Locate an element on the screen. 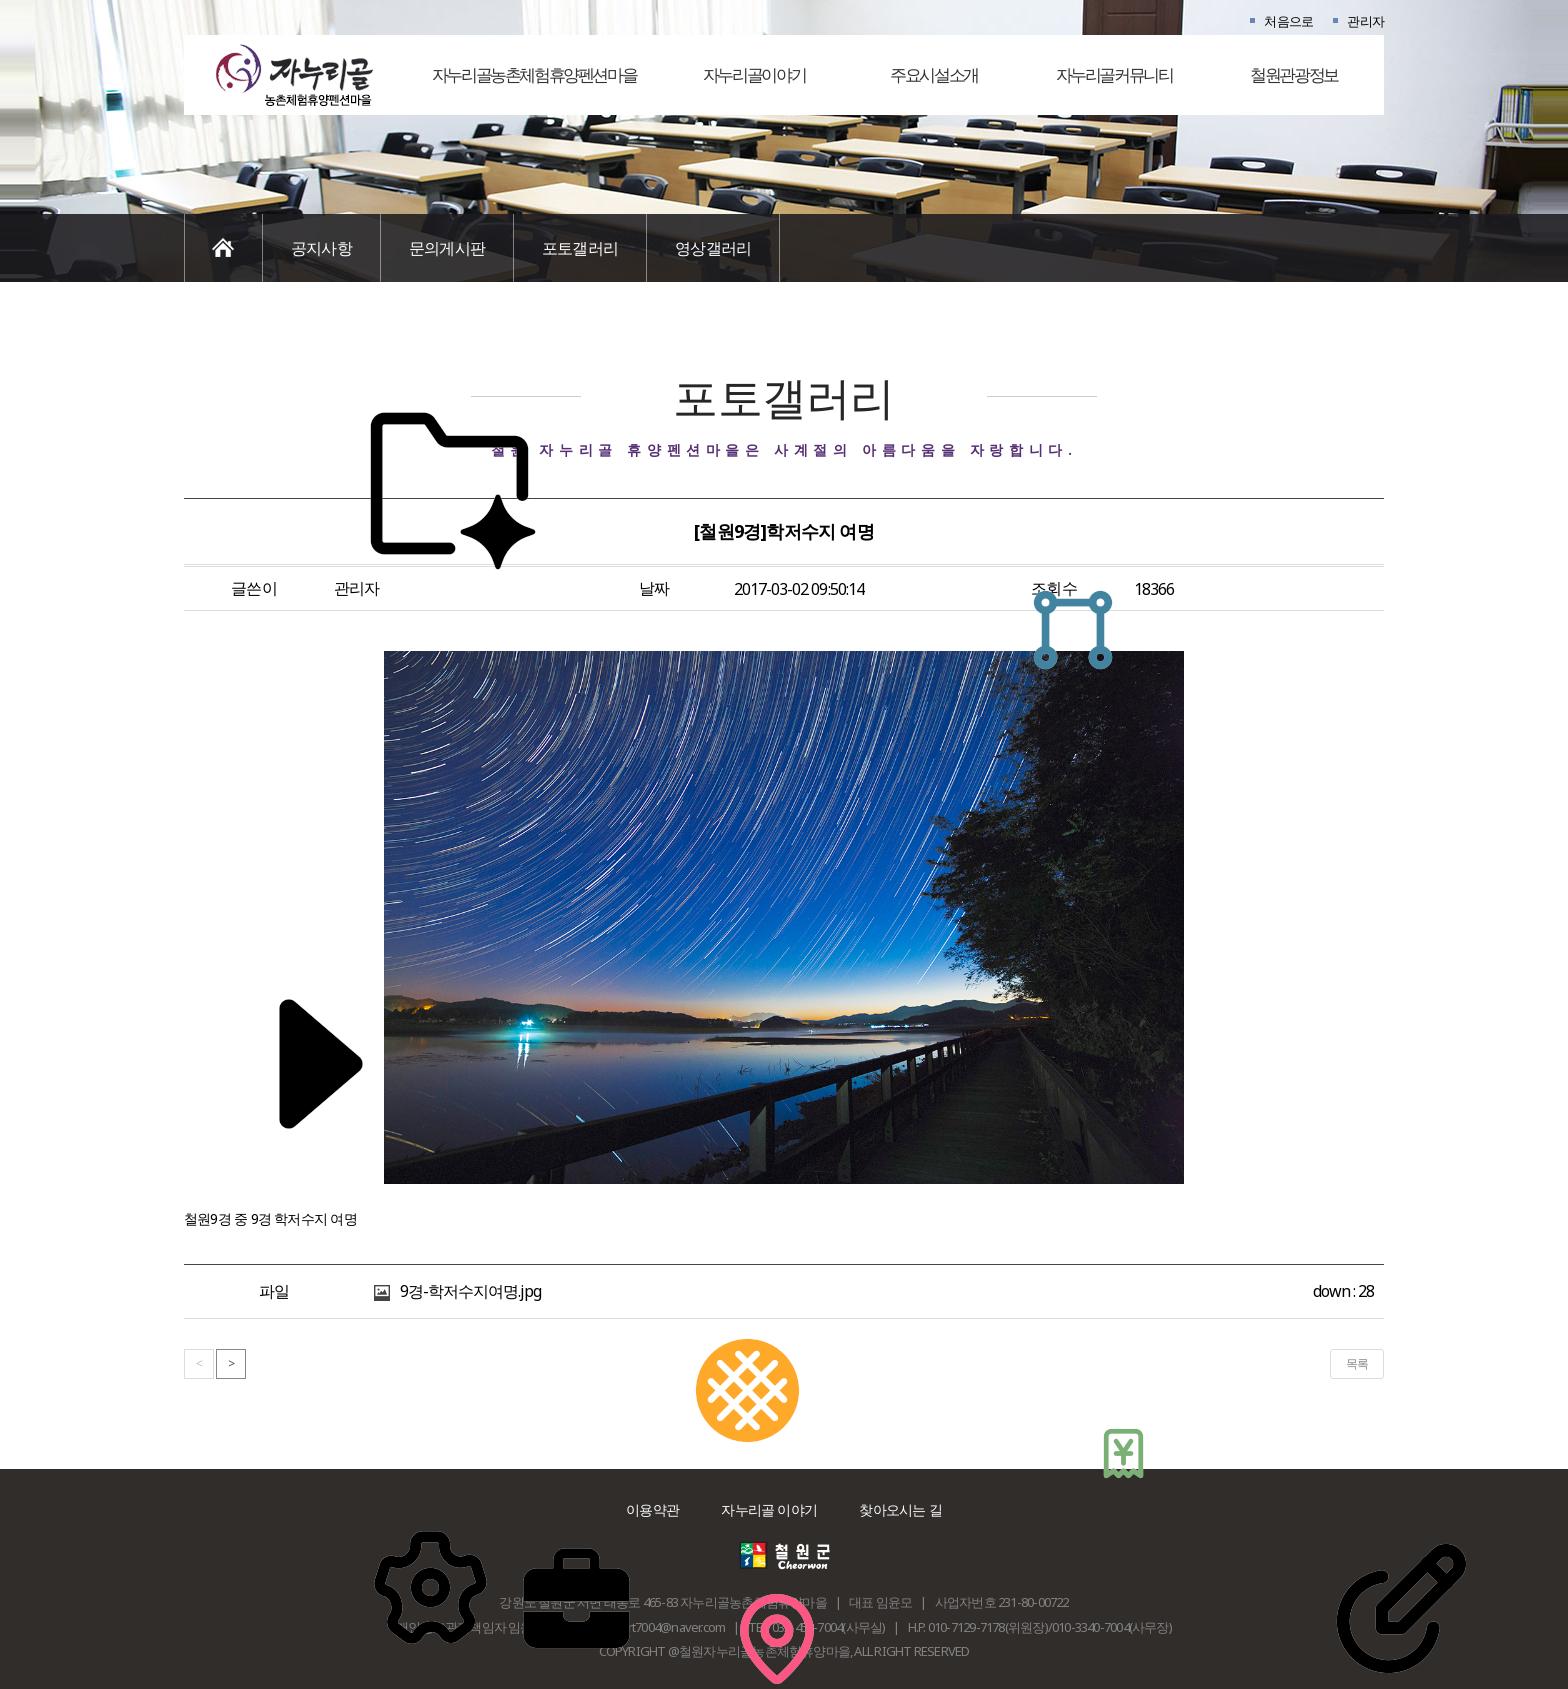 The height and width of the screenshot is (1689, 1568). indicates a dutch treat or snack item is located at coordinates (747, 1390).